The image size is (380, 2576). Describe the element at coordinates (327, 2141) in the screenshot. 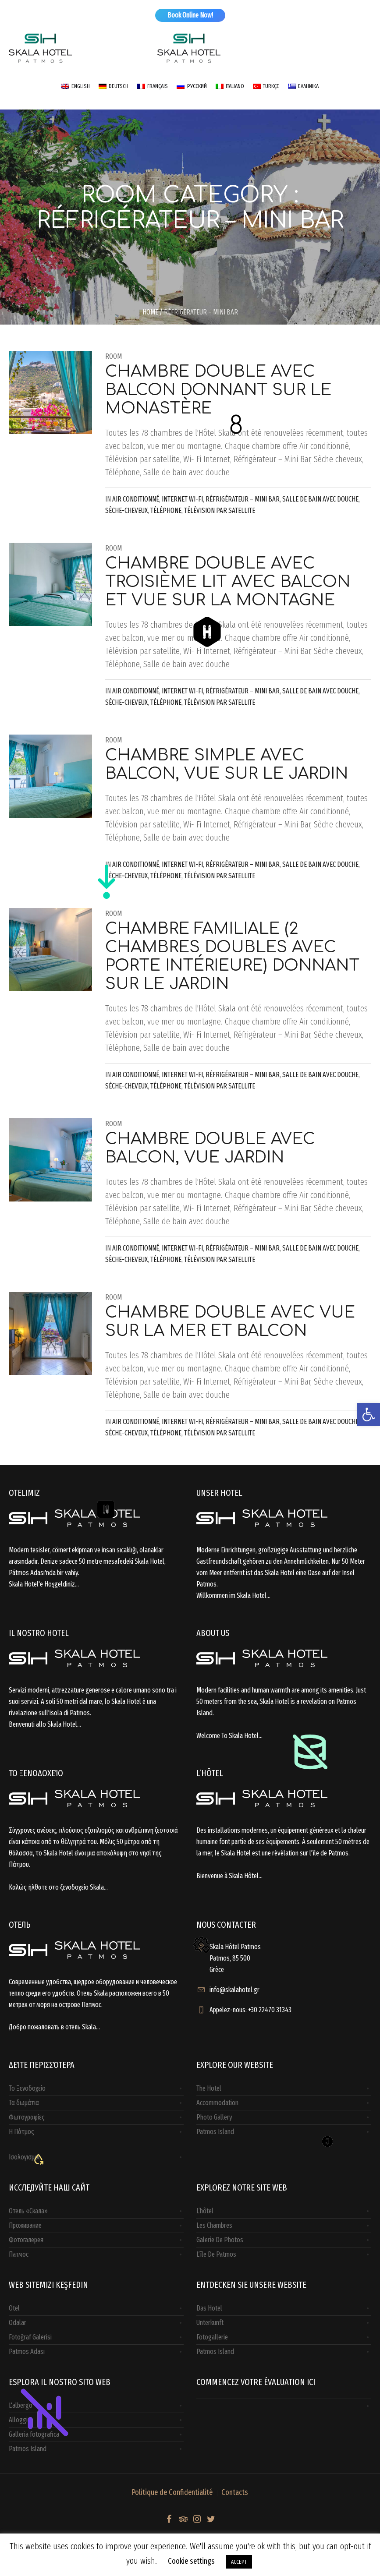

I see `indicates an item or contact starting with the letter J` at that location.